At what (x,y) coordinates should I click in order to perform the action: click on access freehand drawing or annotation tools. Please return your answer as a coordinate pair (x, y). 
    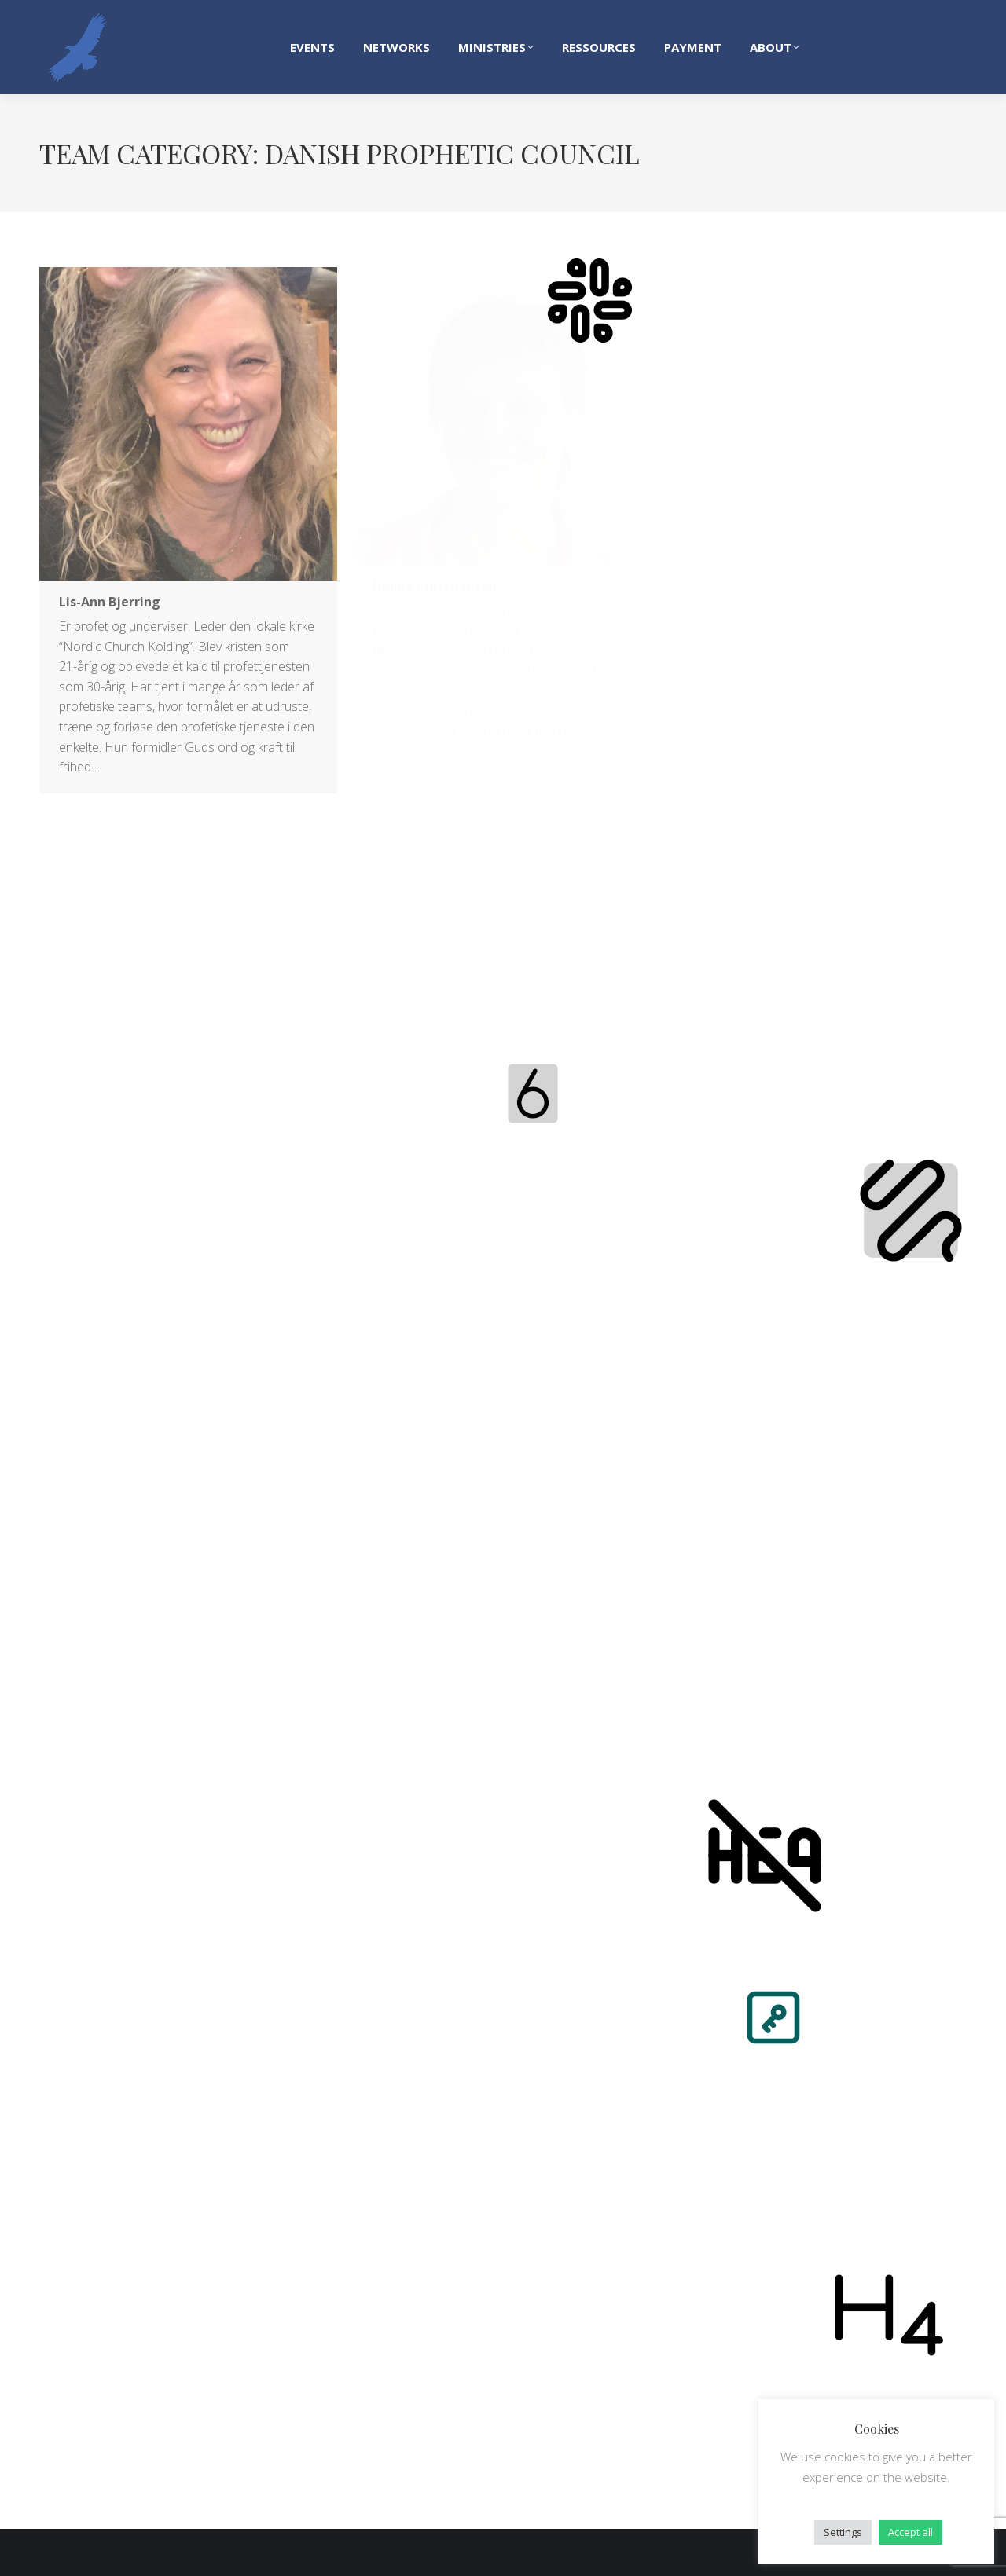
    Looking at the image, I should click on (911, 1211).